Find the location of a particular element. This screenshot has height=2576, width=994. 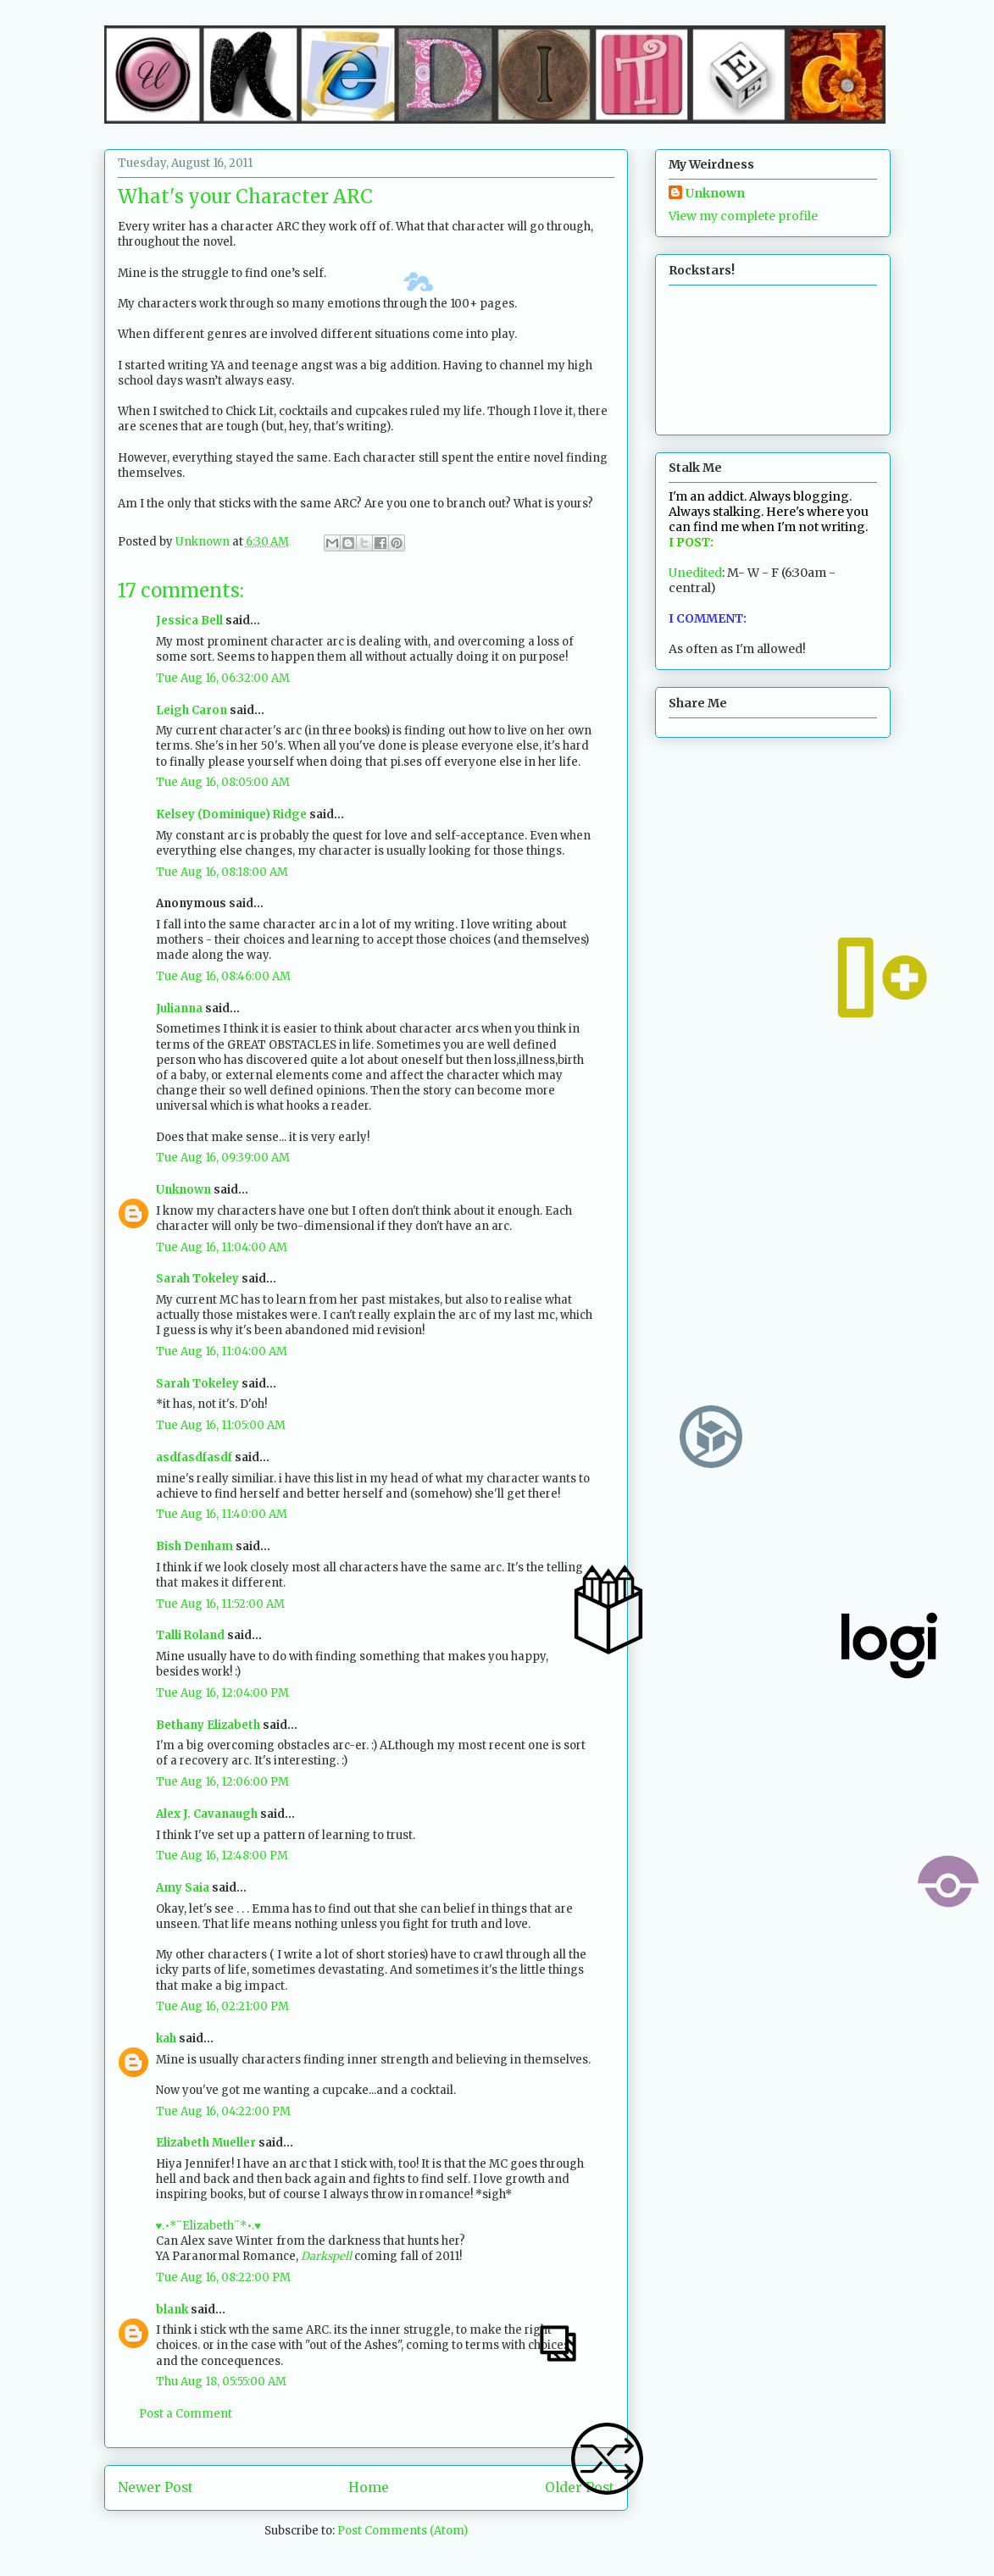

changedetection app logo is located at coordinates (607, 2458).